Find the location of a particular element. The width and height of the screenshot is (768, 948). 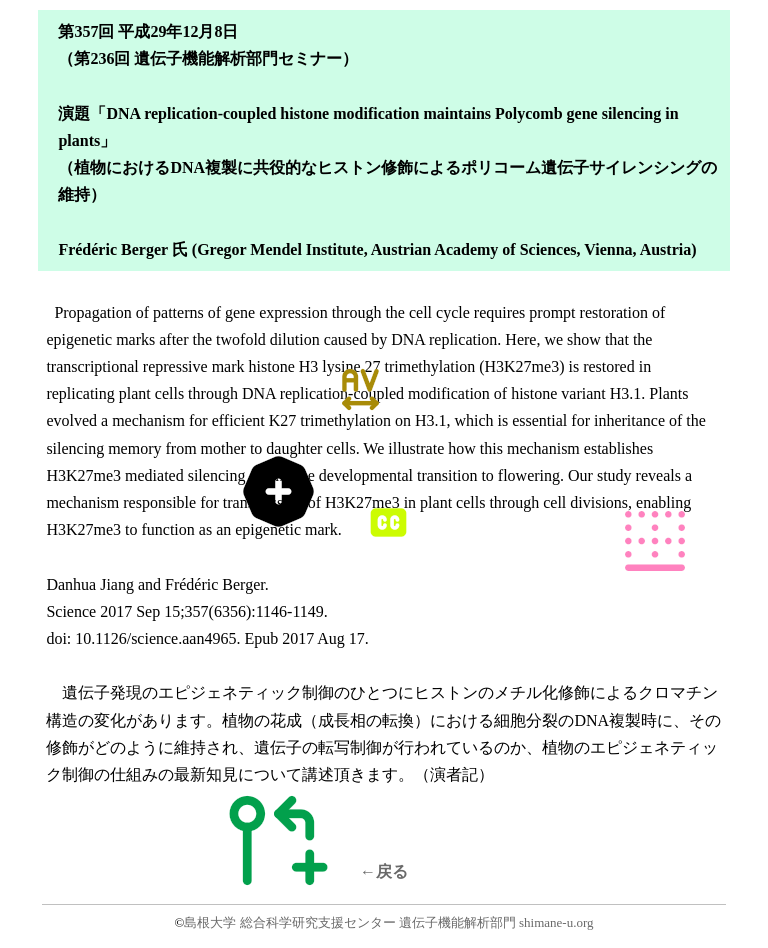

add a new item or element is located at coordinates (278, 491).